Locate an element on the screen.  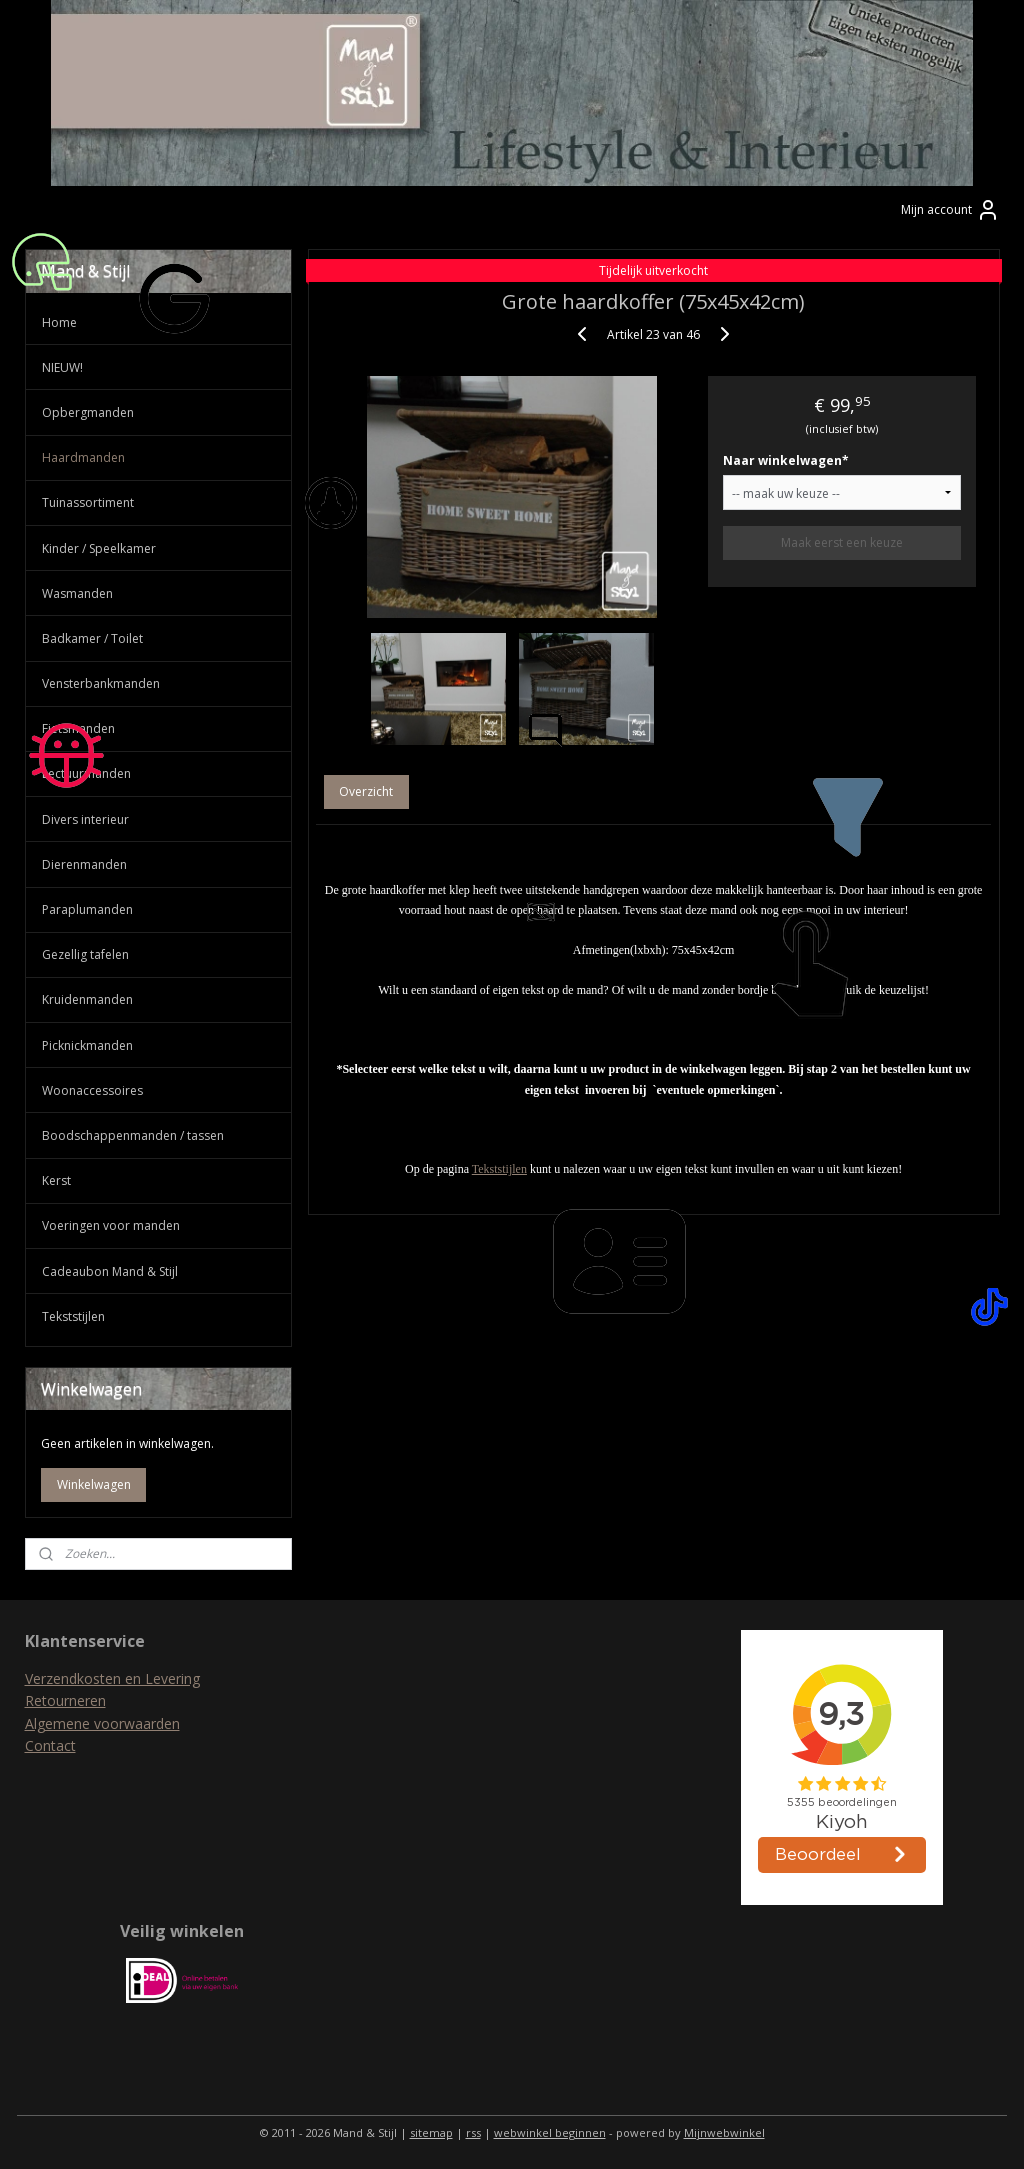
filter results or content is located at coordinates (848, 813).